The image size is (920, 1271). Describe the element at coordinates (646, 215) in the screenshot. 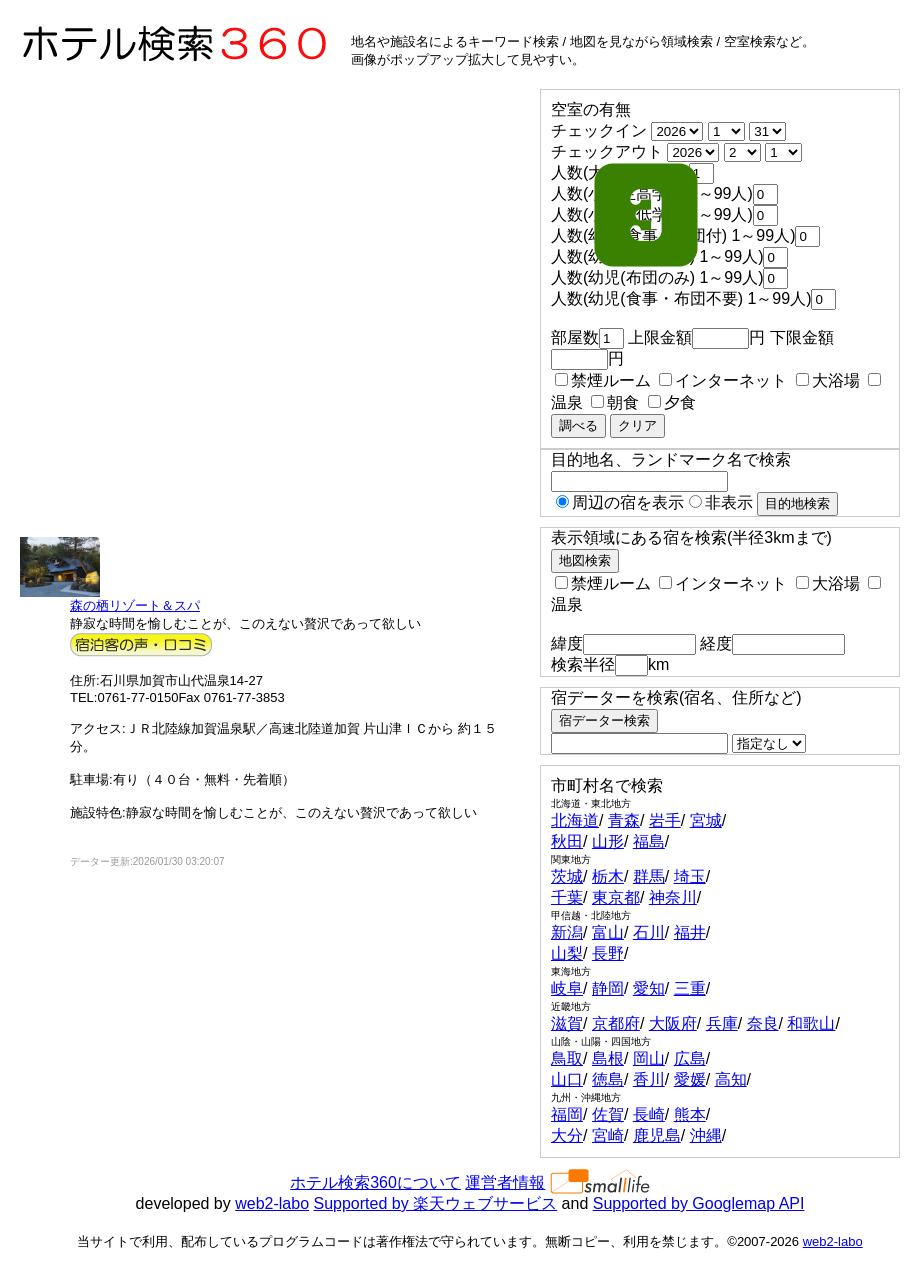

I see `indicates step 3 in a multi-step process` at that location.